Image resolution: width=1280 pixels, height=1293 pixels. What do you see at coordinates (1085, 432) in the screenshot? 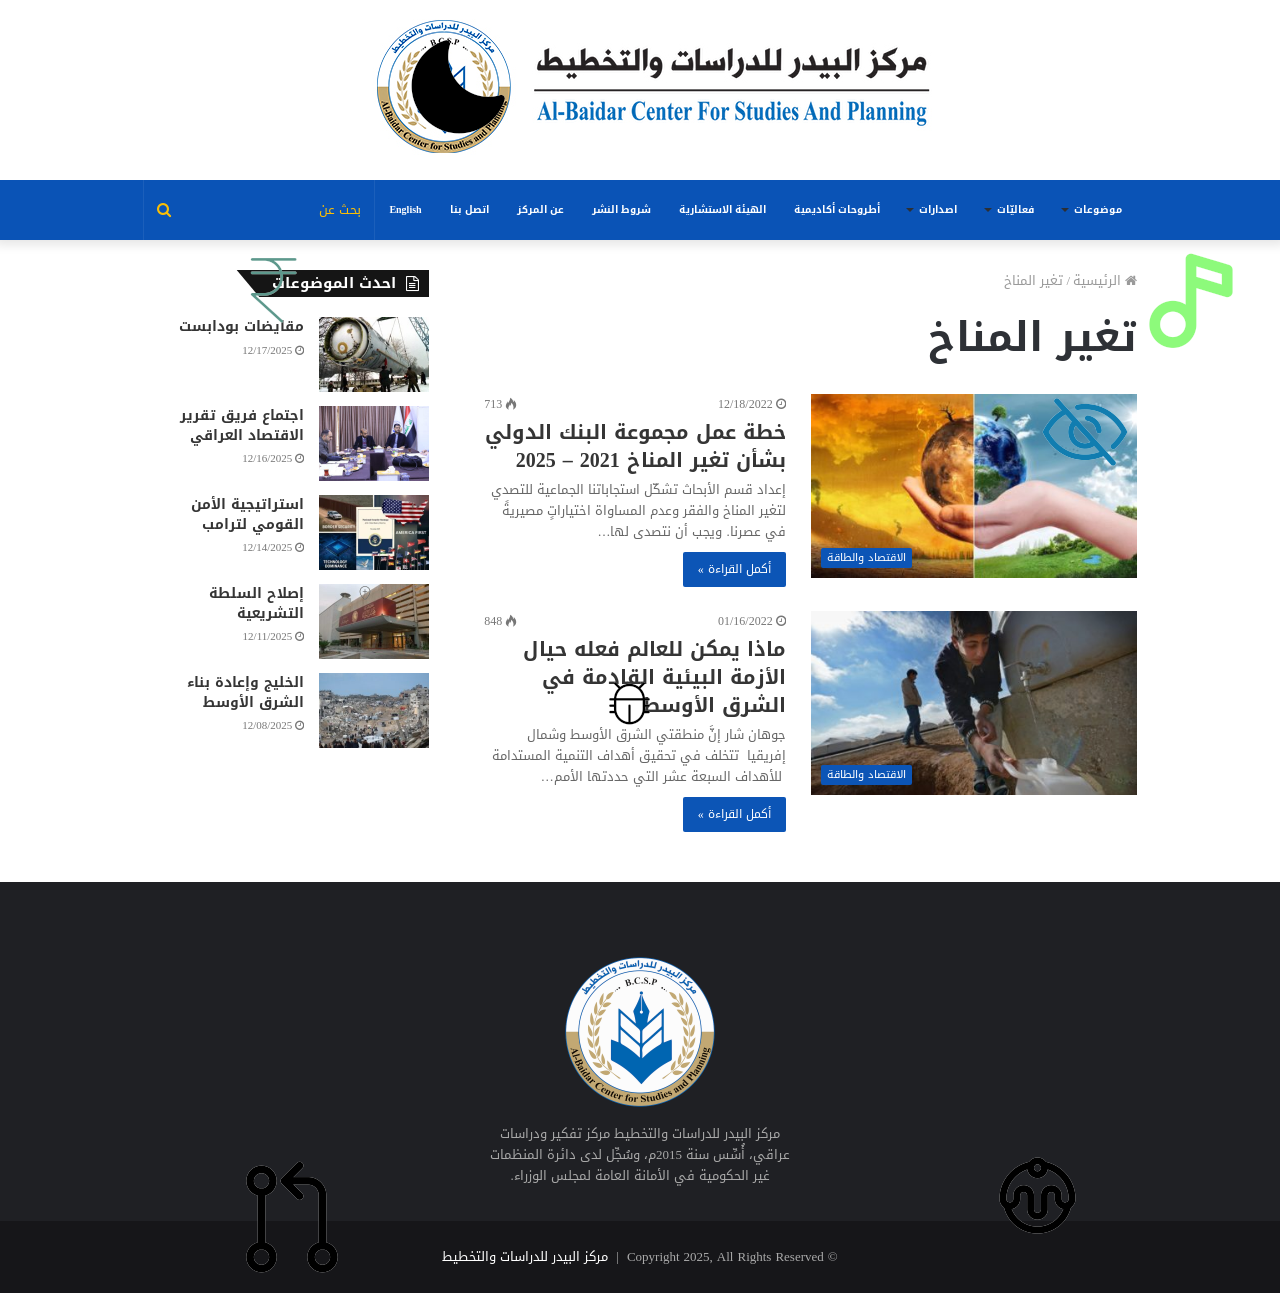
I see `hide password or sensitive content` at bounding box center [1085, 432].